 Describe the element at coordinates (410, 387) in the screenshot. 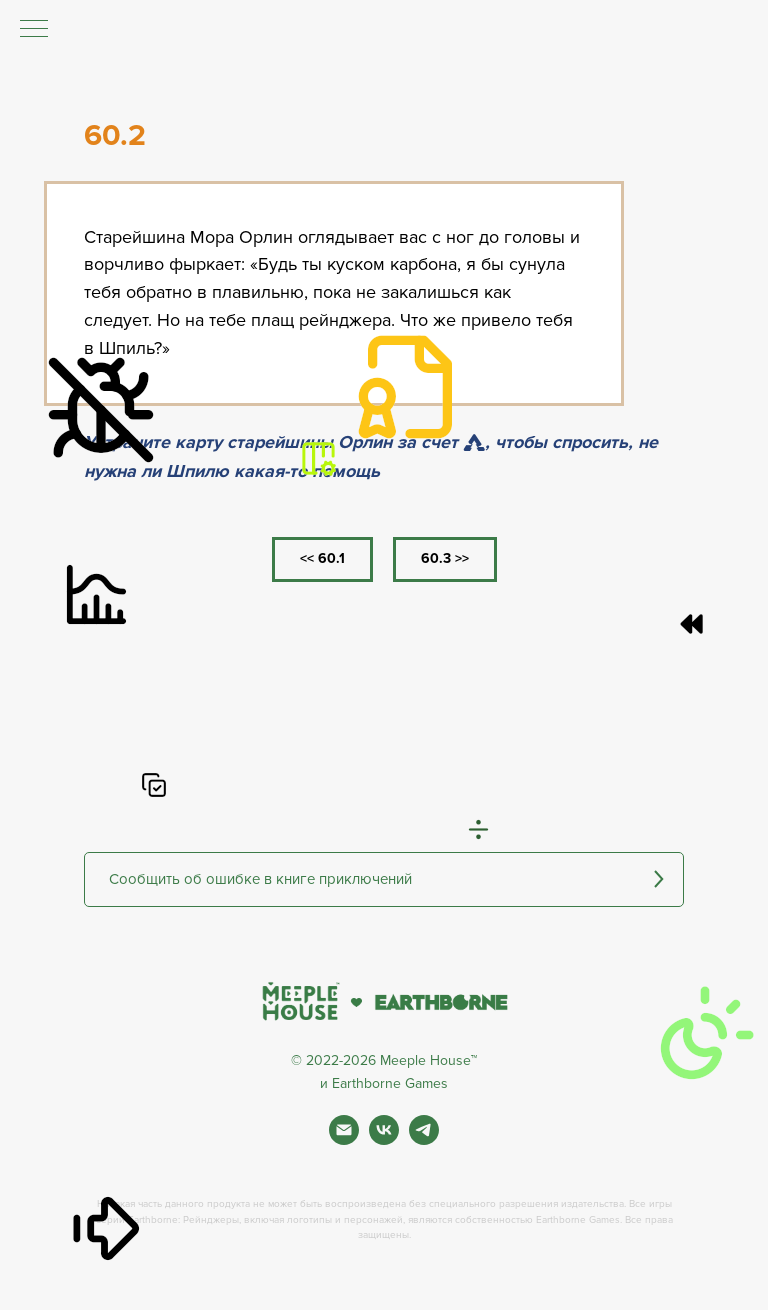

I see `view certified or official document` at that location.